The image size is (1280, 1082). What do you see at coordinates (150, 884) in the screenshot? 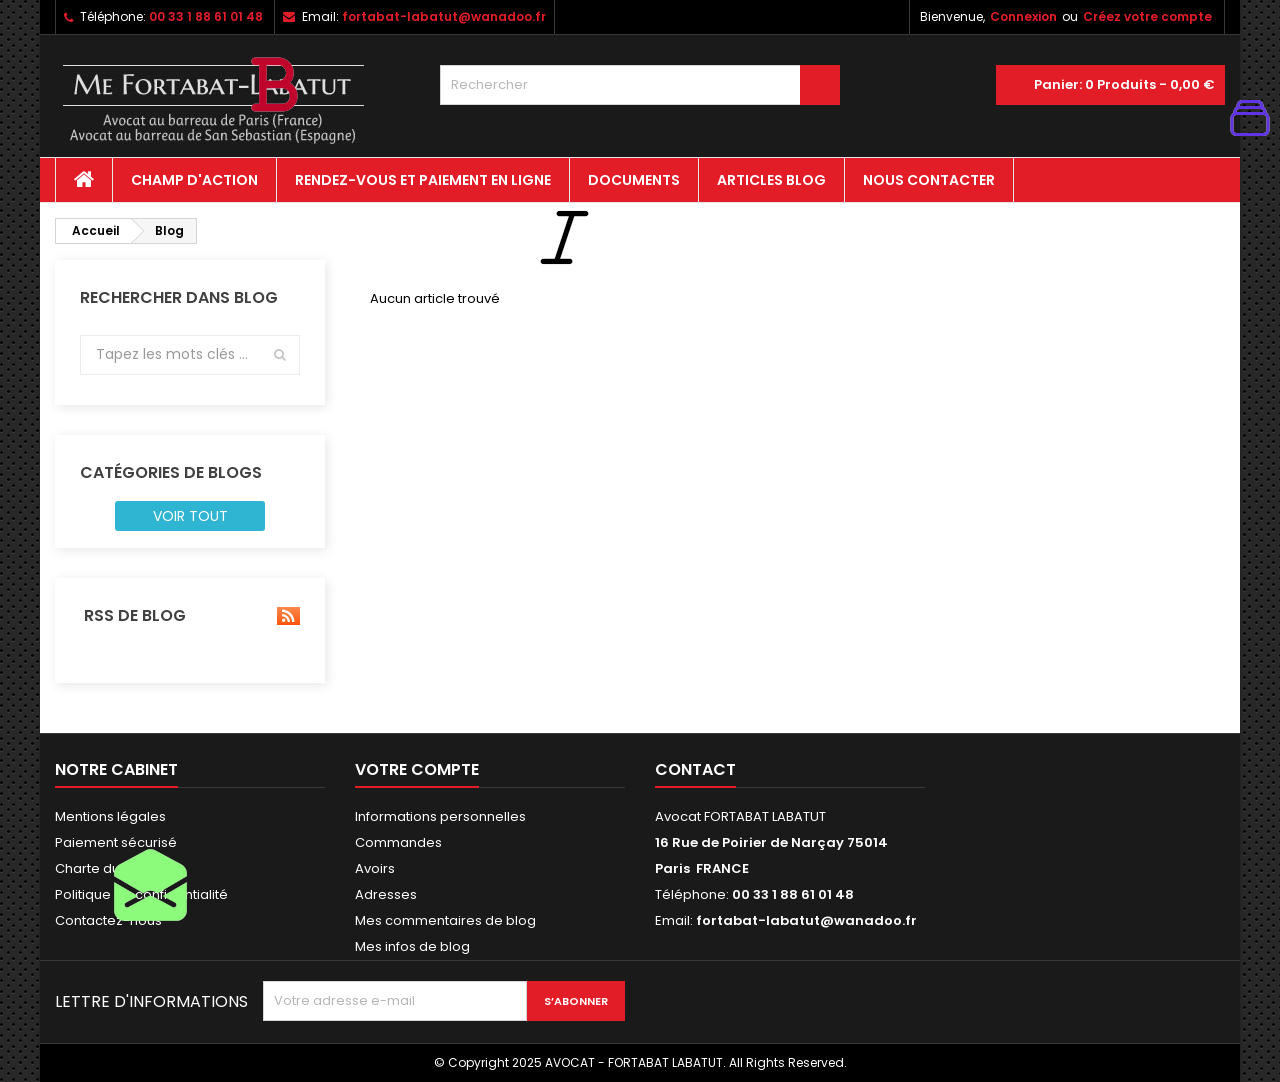
I see `view opened or read messages` at bounding box center [150, 884].